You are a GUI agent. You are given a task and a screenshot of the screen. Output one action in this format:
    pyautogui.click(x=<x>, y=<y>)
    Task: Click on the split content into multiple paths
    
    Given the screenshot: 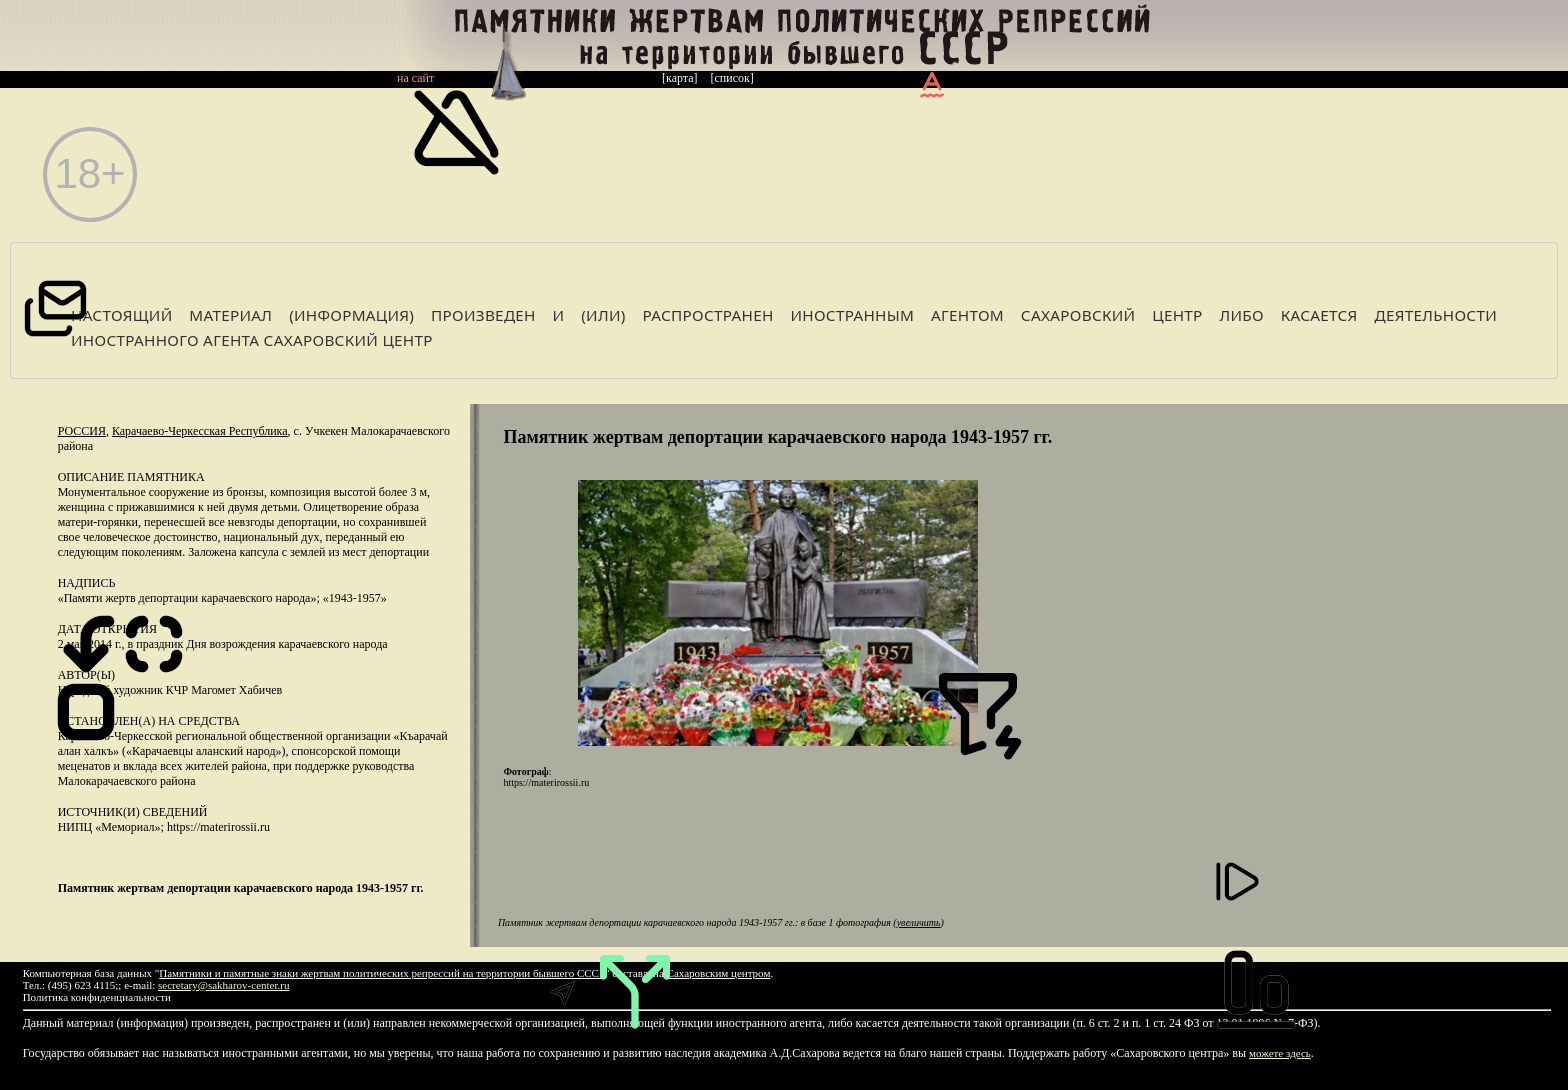 What is the action you would take?
    pyautogui.click(x=635, y=990)
    